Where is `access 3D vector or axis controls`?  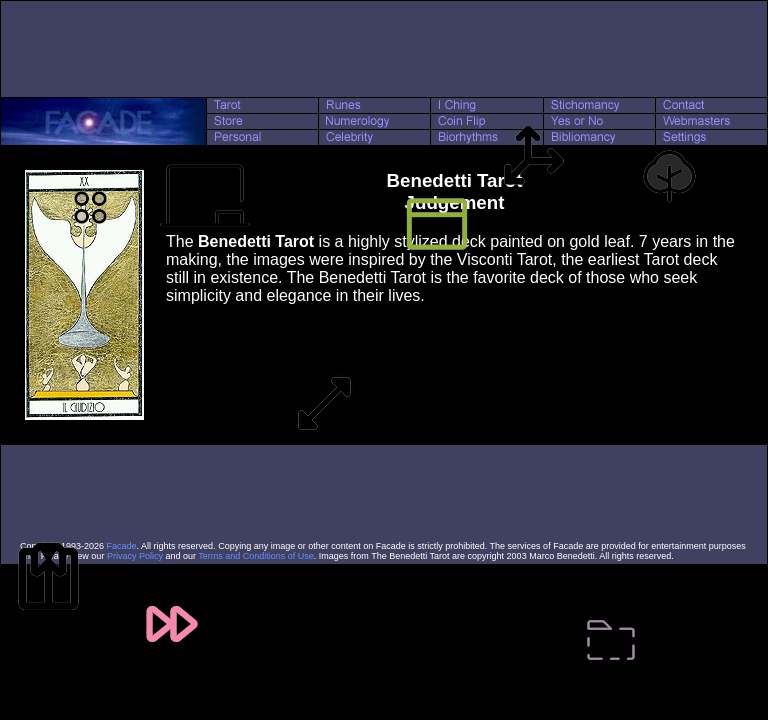
access 3D vector or axis controls is located at coordinates (530, 158).